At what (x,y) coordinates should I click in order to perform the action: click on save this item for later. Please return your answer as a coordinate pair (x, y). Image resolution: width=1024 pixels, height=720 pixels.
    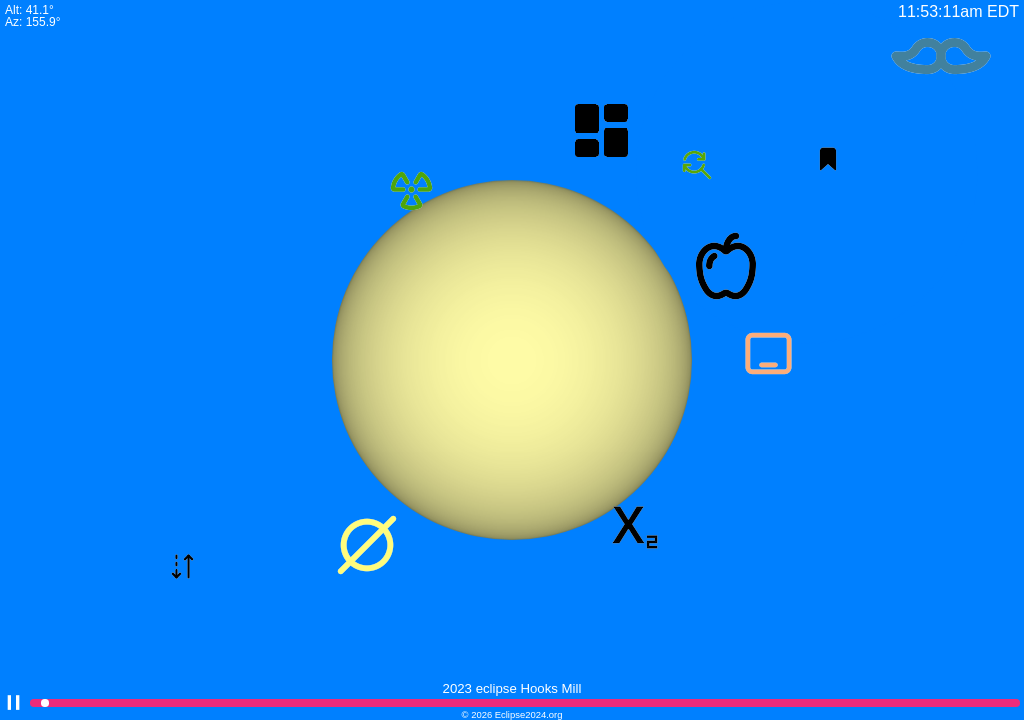
    Looking at the image, I should click on (828, 159).